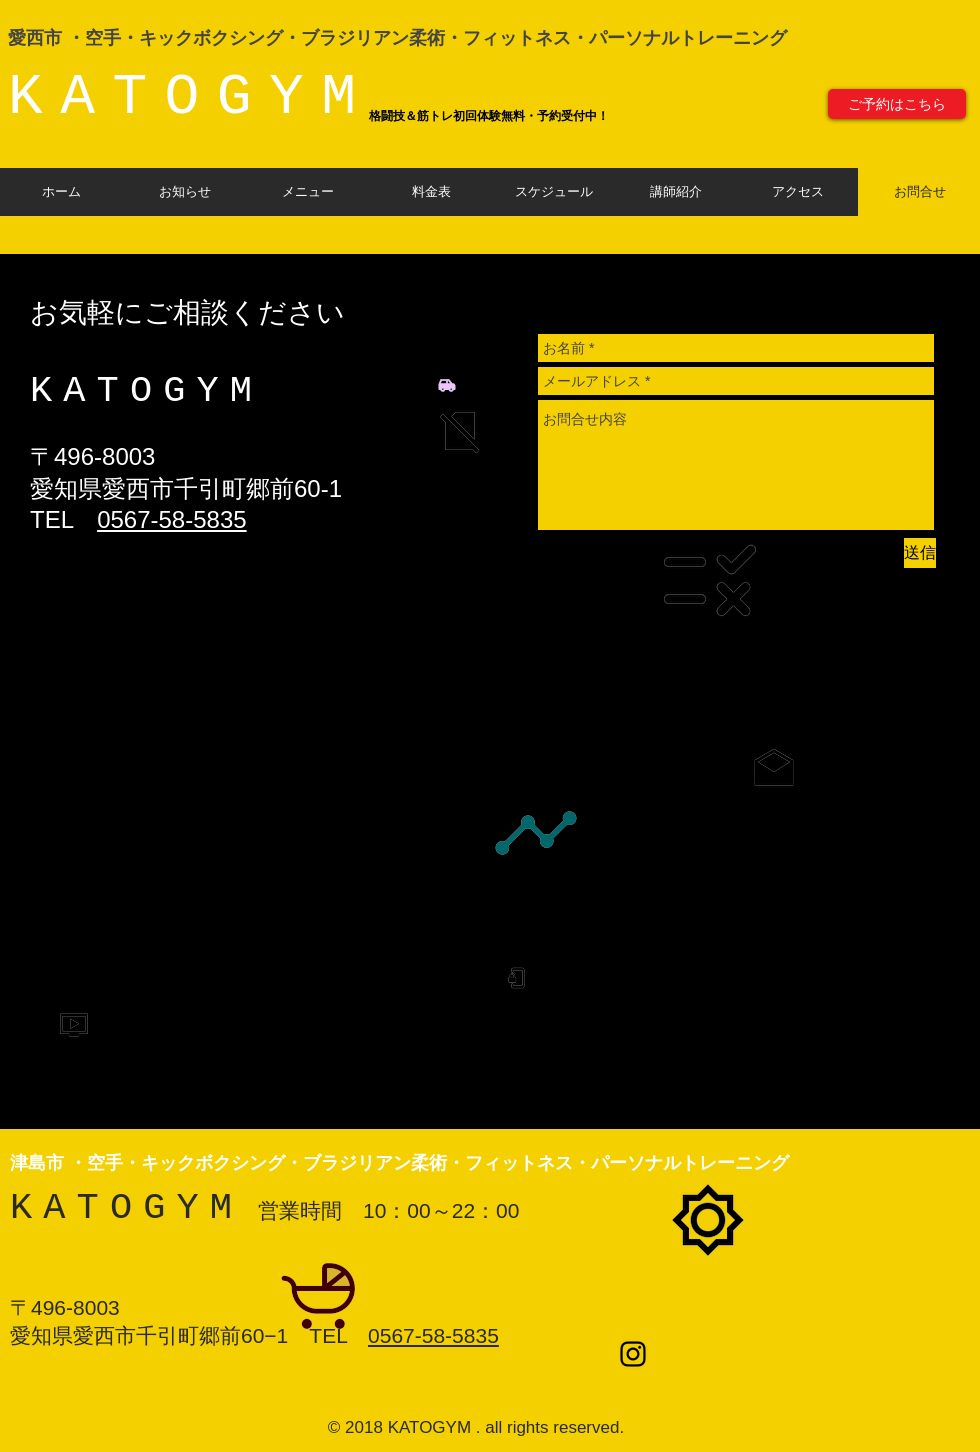 The image size is (980, 1452). What do you see at coordinates (536, 833) in the screenshot?
I see `view analytics and statistics` at bounding box center [536, 833].